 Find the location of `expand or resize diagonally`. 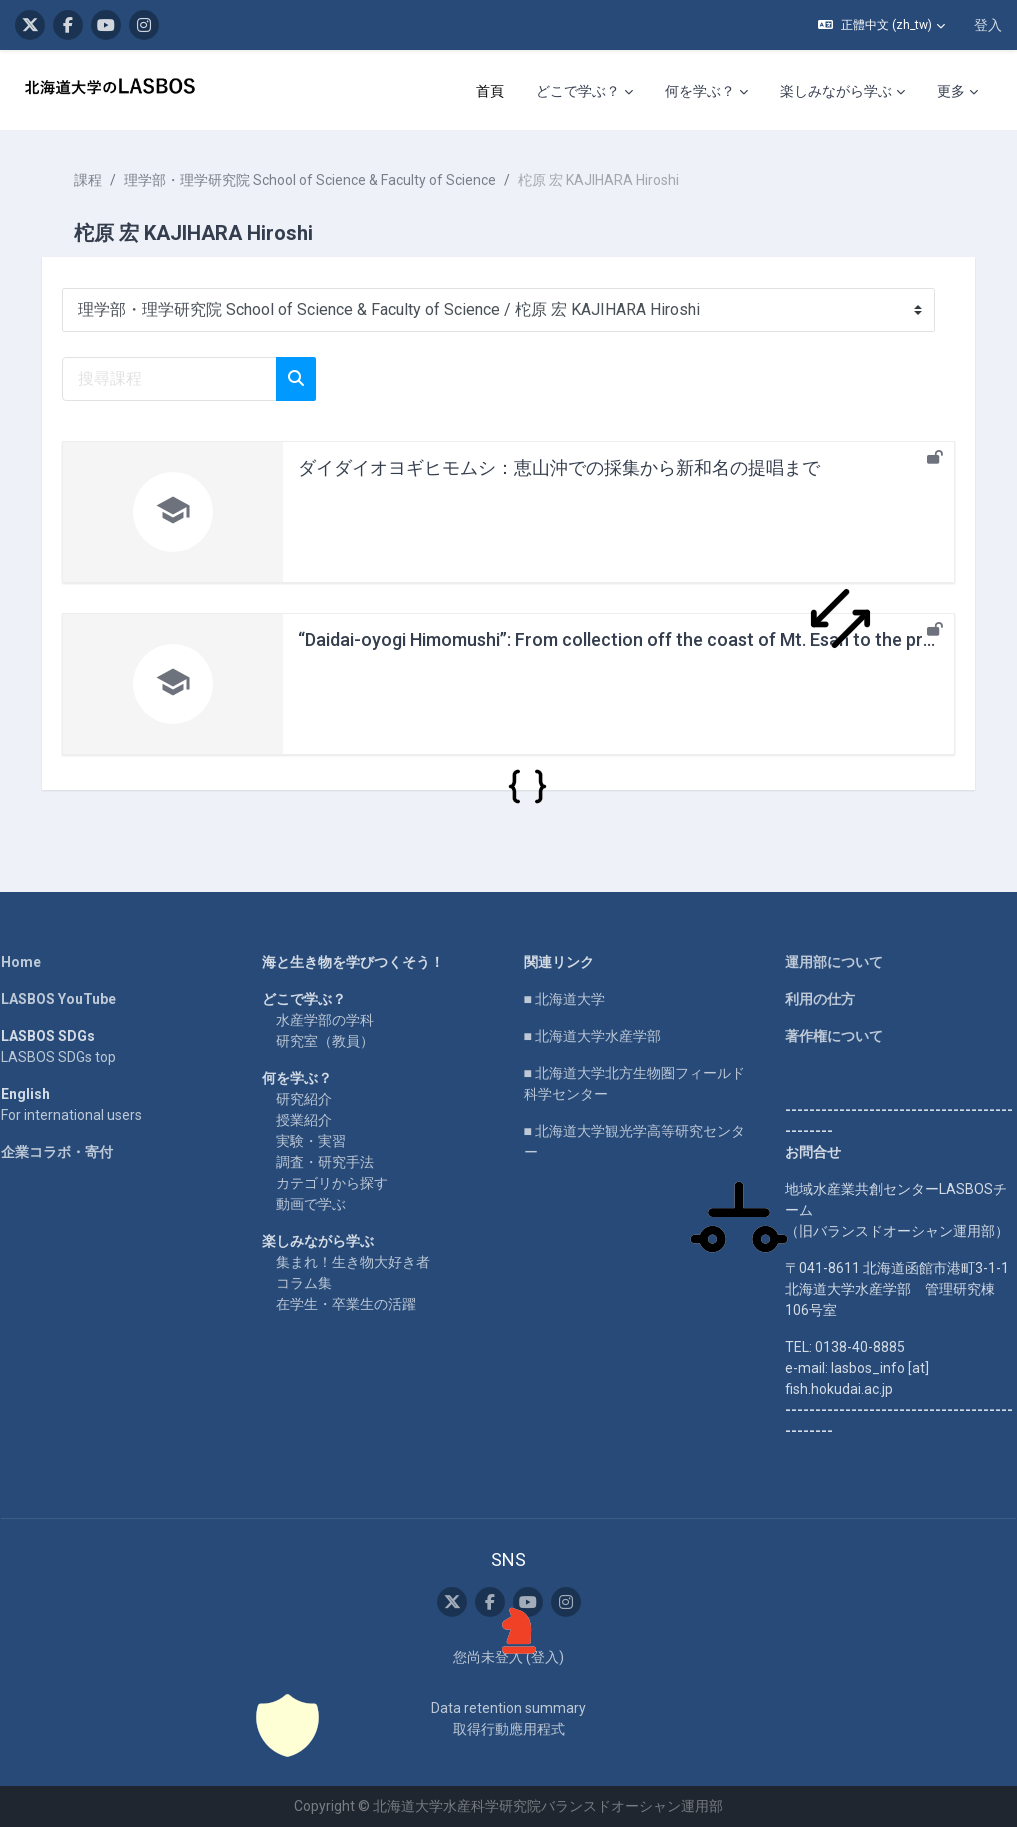

expand or resize diagonally is located at coordinates (840, 618).